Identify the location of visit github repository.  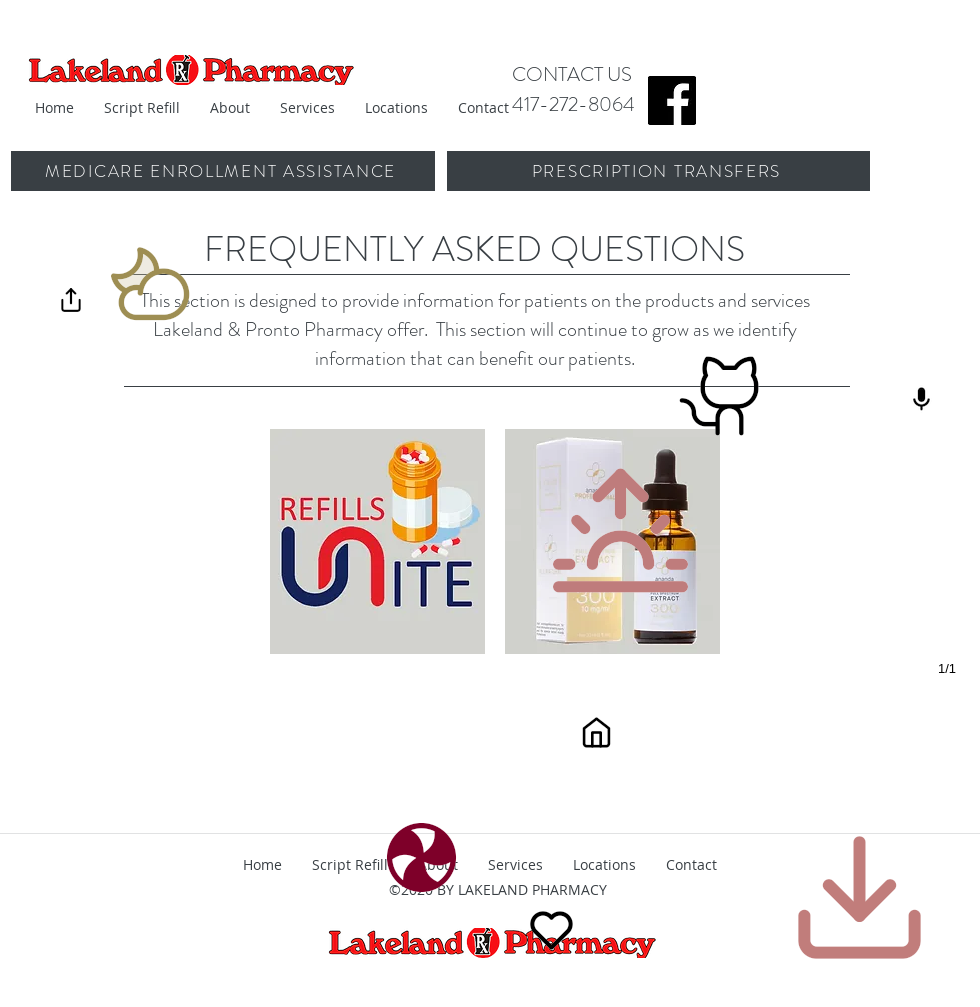
(726, 394).